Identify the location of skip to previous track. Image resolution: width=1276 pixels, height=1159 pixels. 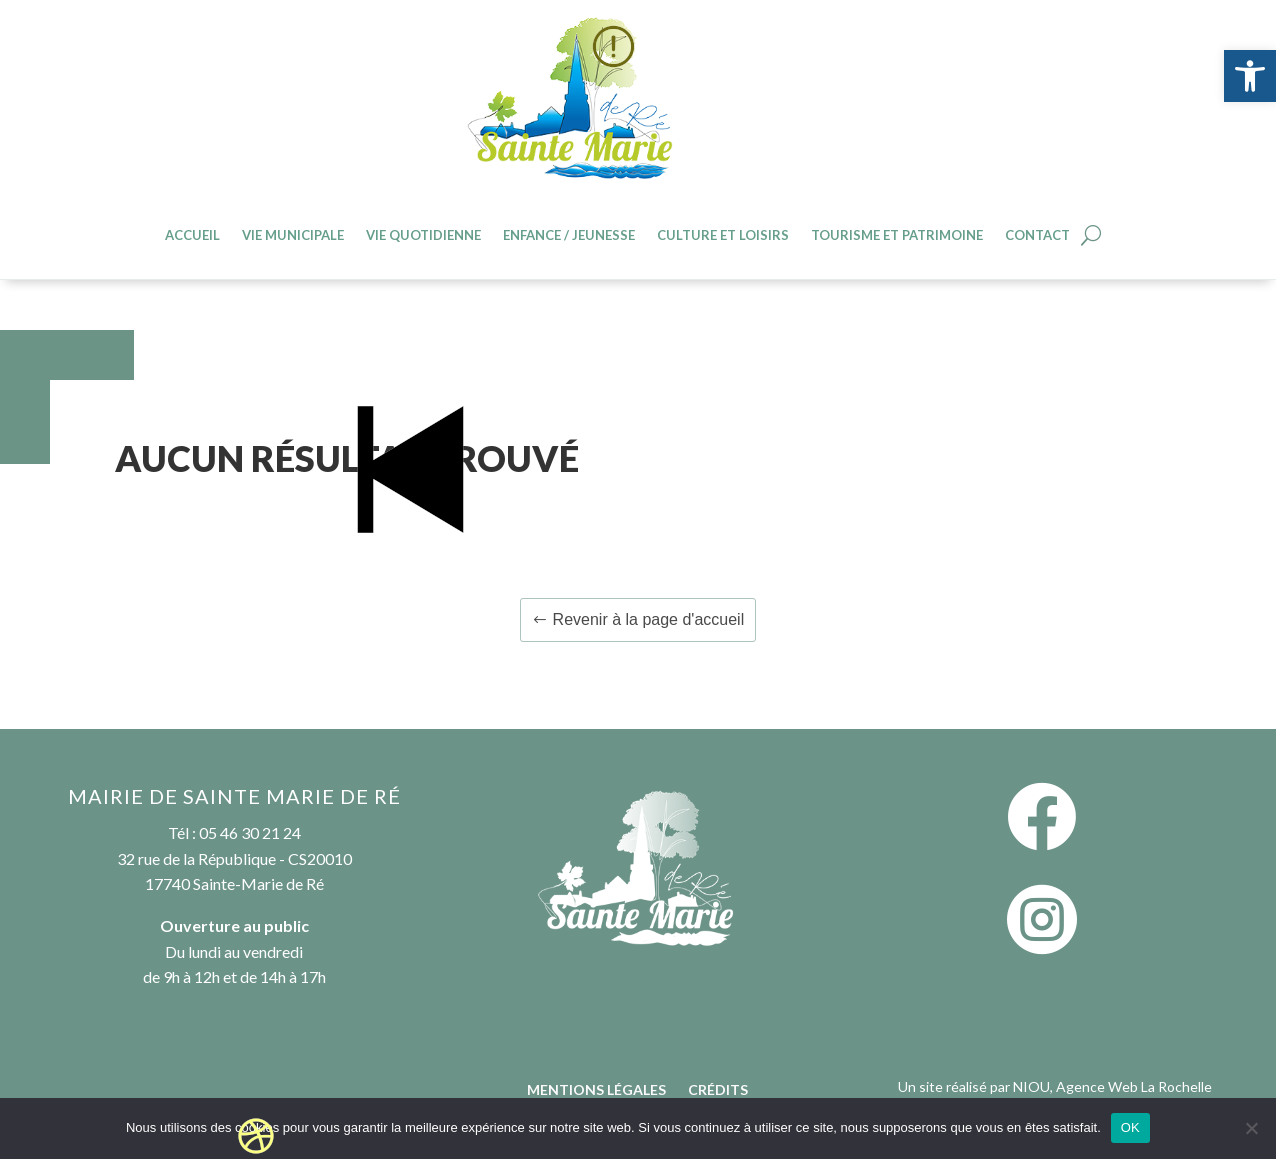
(410, 469).